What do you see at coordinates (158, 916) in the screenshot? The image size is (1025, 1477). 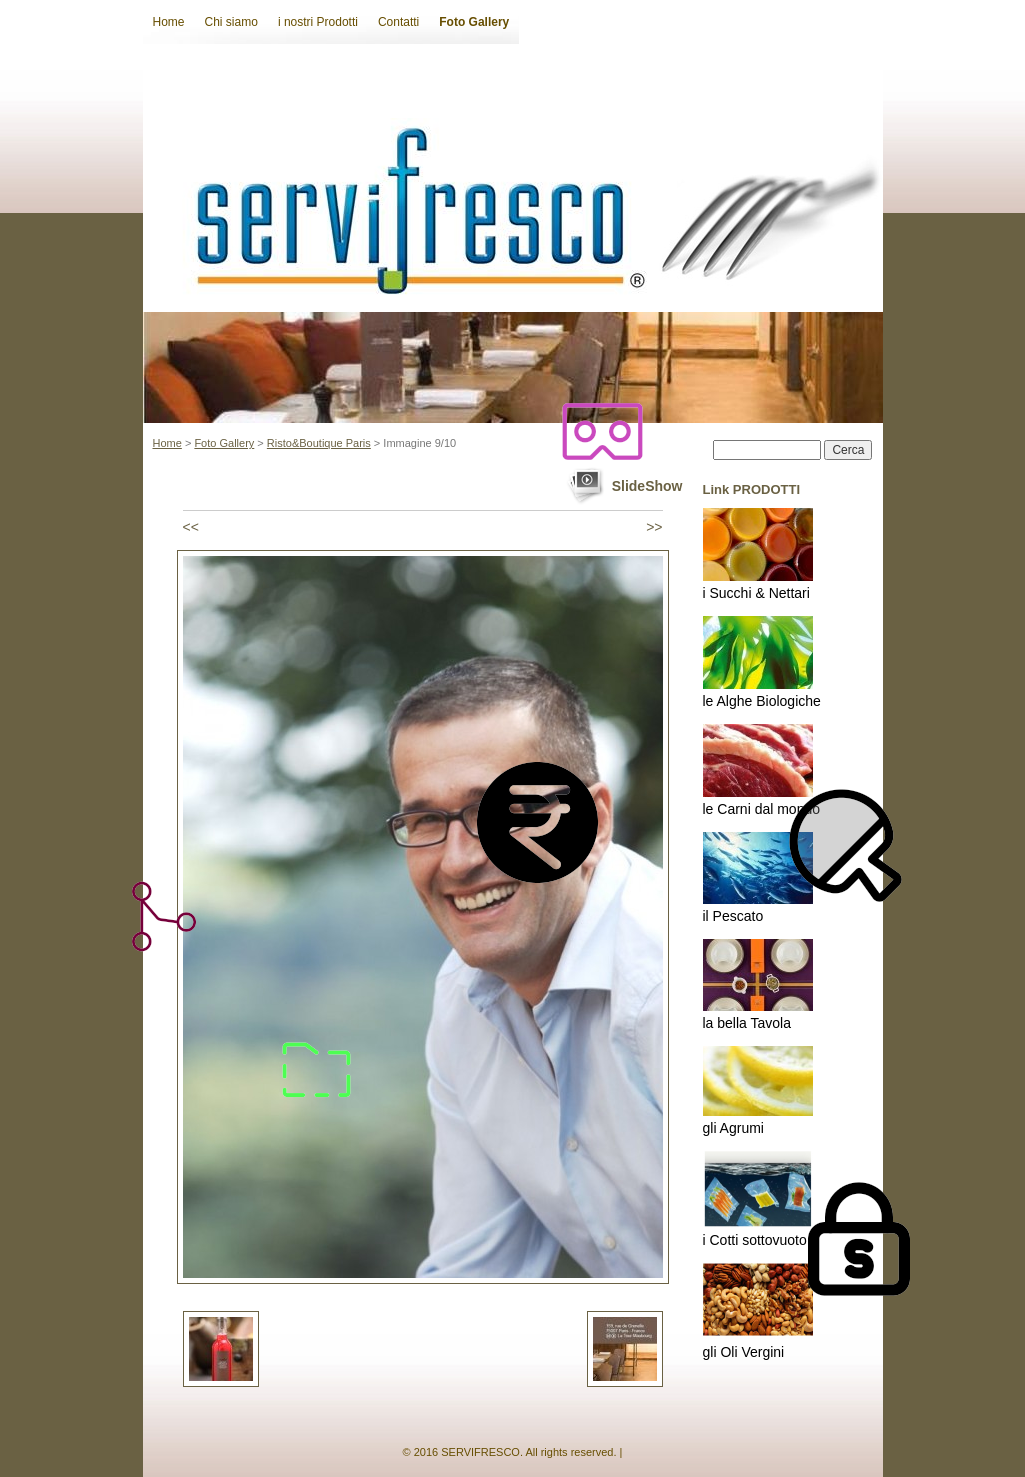 I see `merge branches in version control` at bounding box center [158, 916].